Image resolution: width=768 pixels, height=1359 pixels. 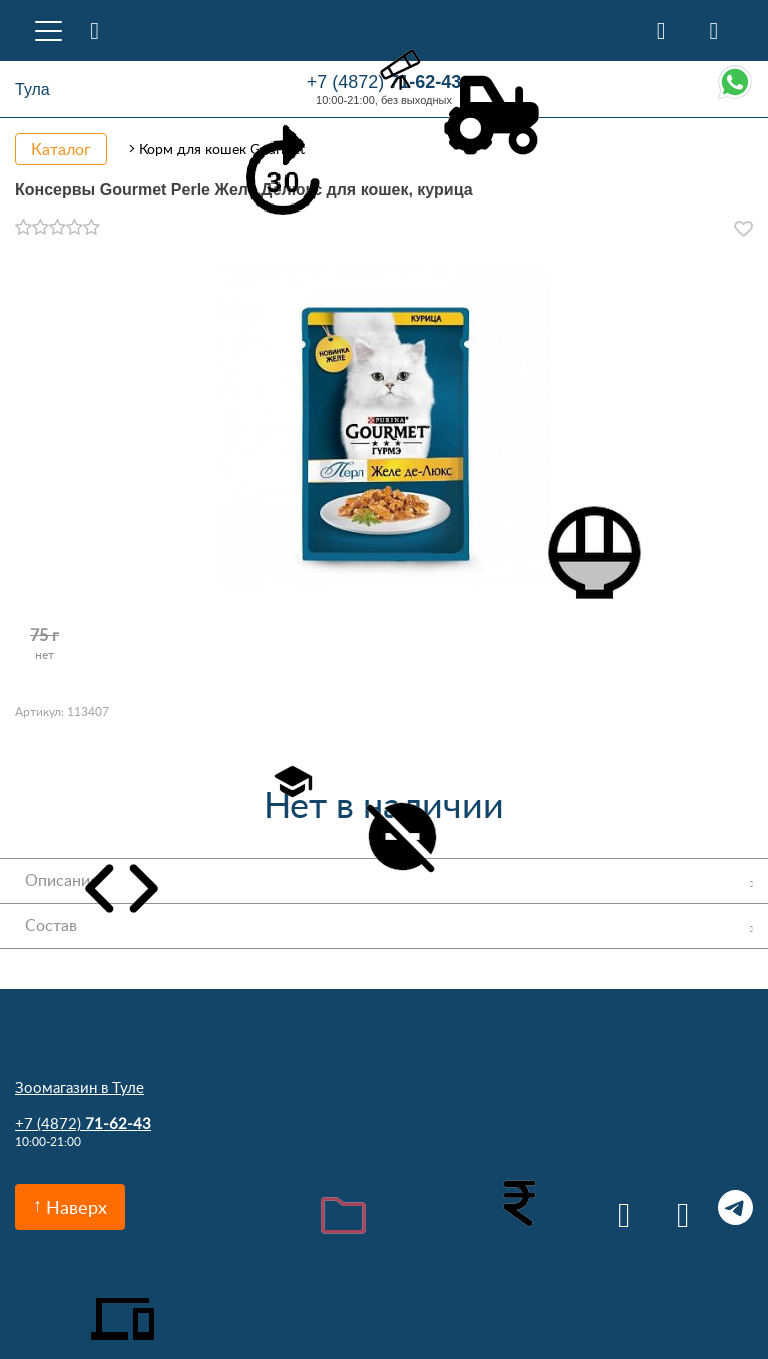 What do you see at coordinates (519, 1203) in the screenshot?
I see `indicates price or payment in Indian rupees` at bounding box center [519, 1203].